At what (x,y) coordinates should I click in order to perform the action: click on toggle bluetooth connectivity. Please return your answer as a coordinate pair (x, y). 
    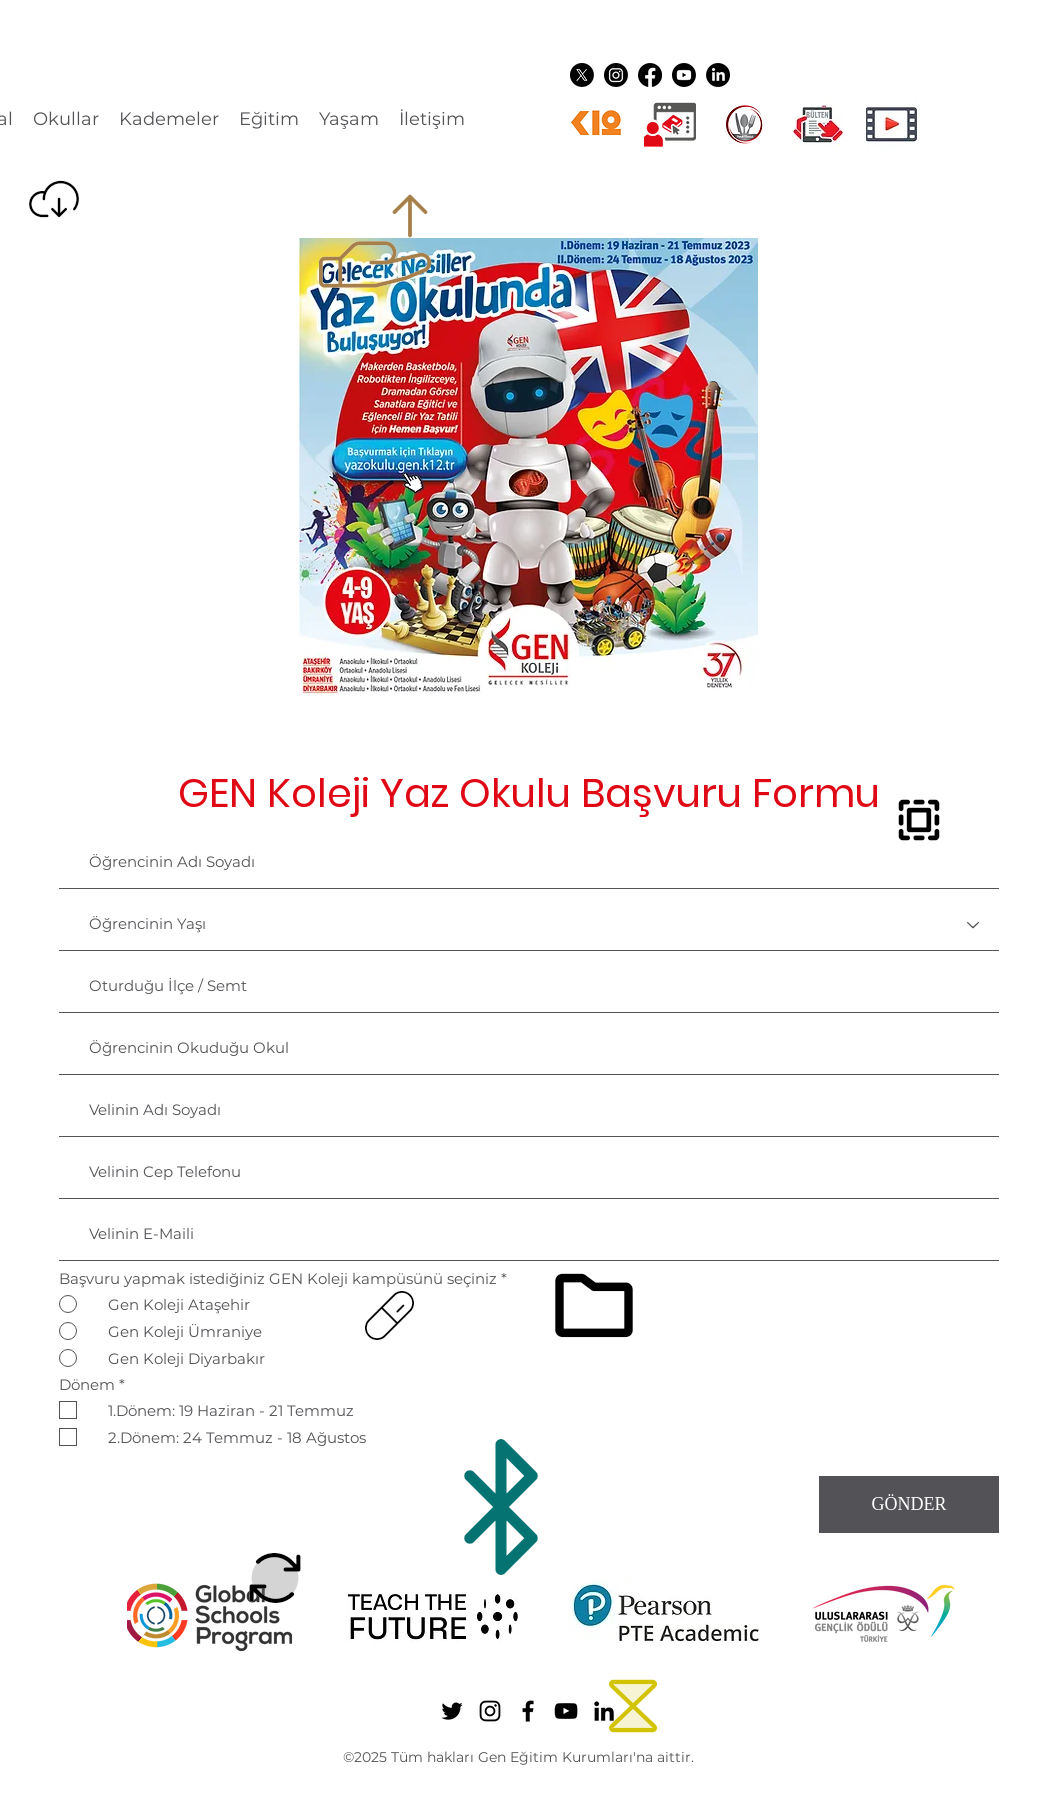
    Looking at the image, I should click on (501, 1507).